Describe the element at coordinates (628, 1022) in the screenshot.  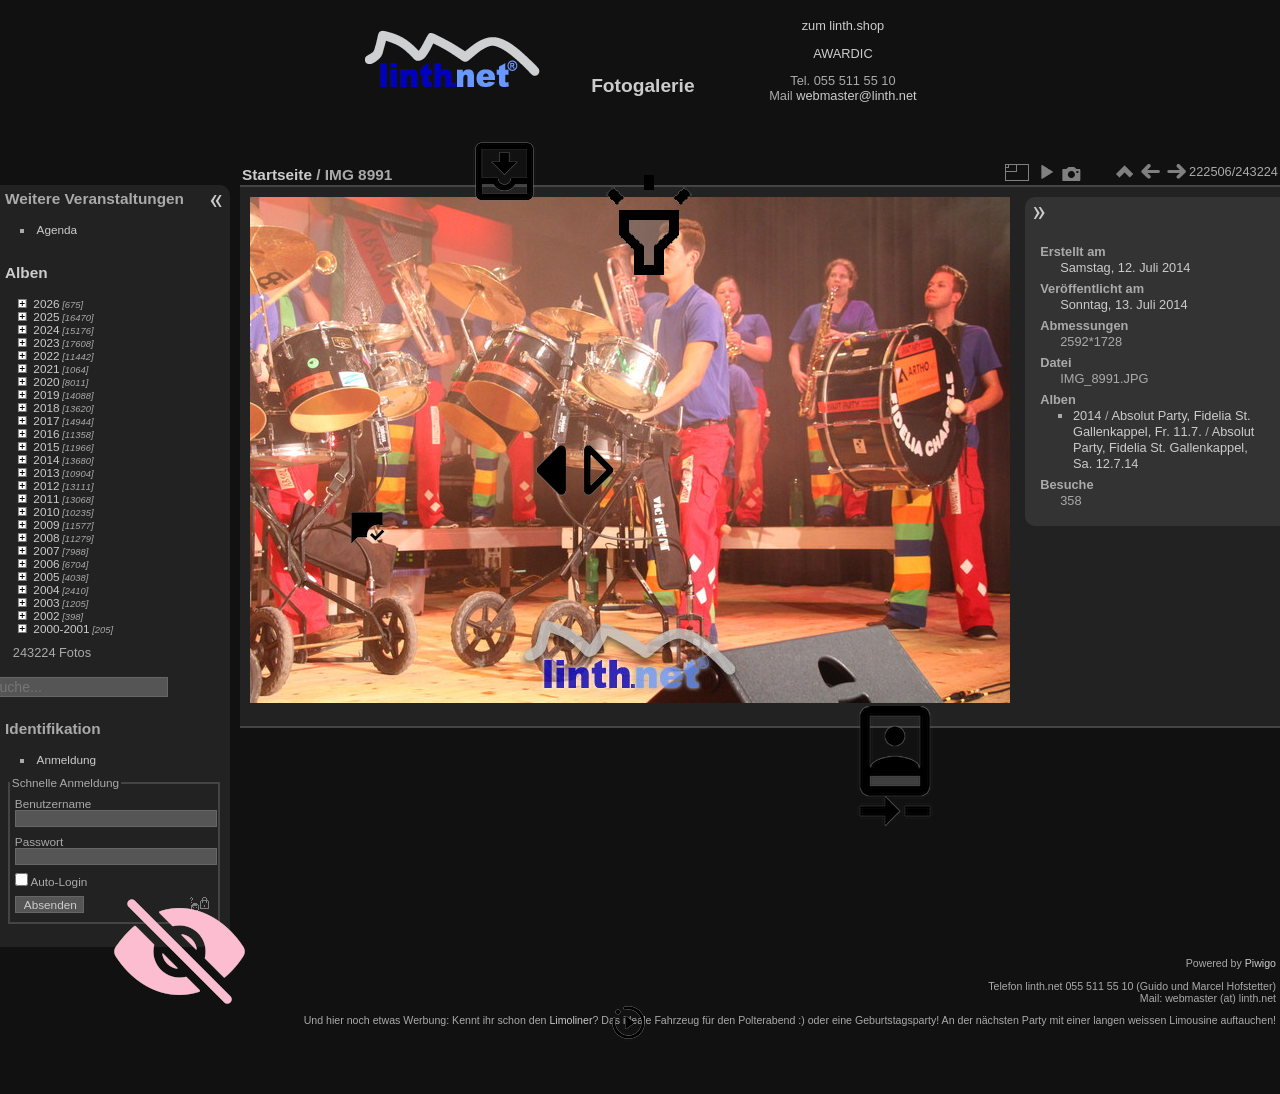
I see `enable motion photos capture` at that location.